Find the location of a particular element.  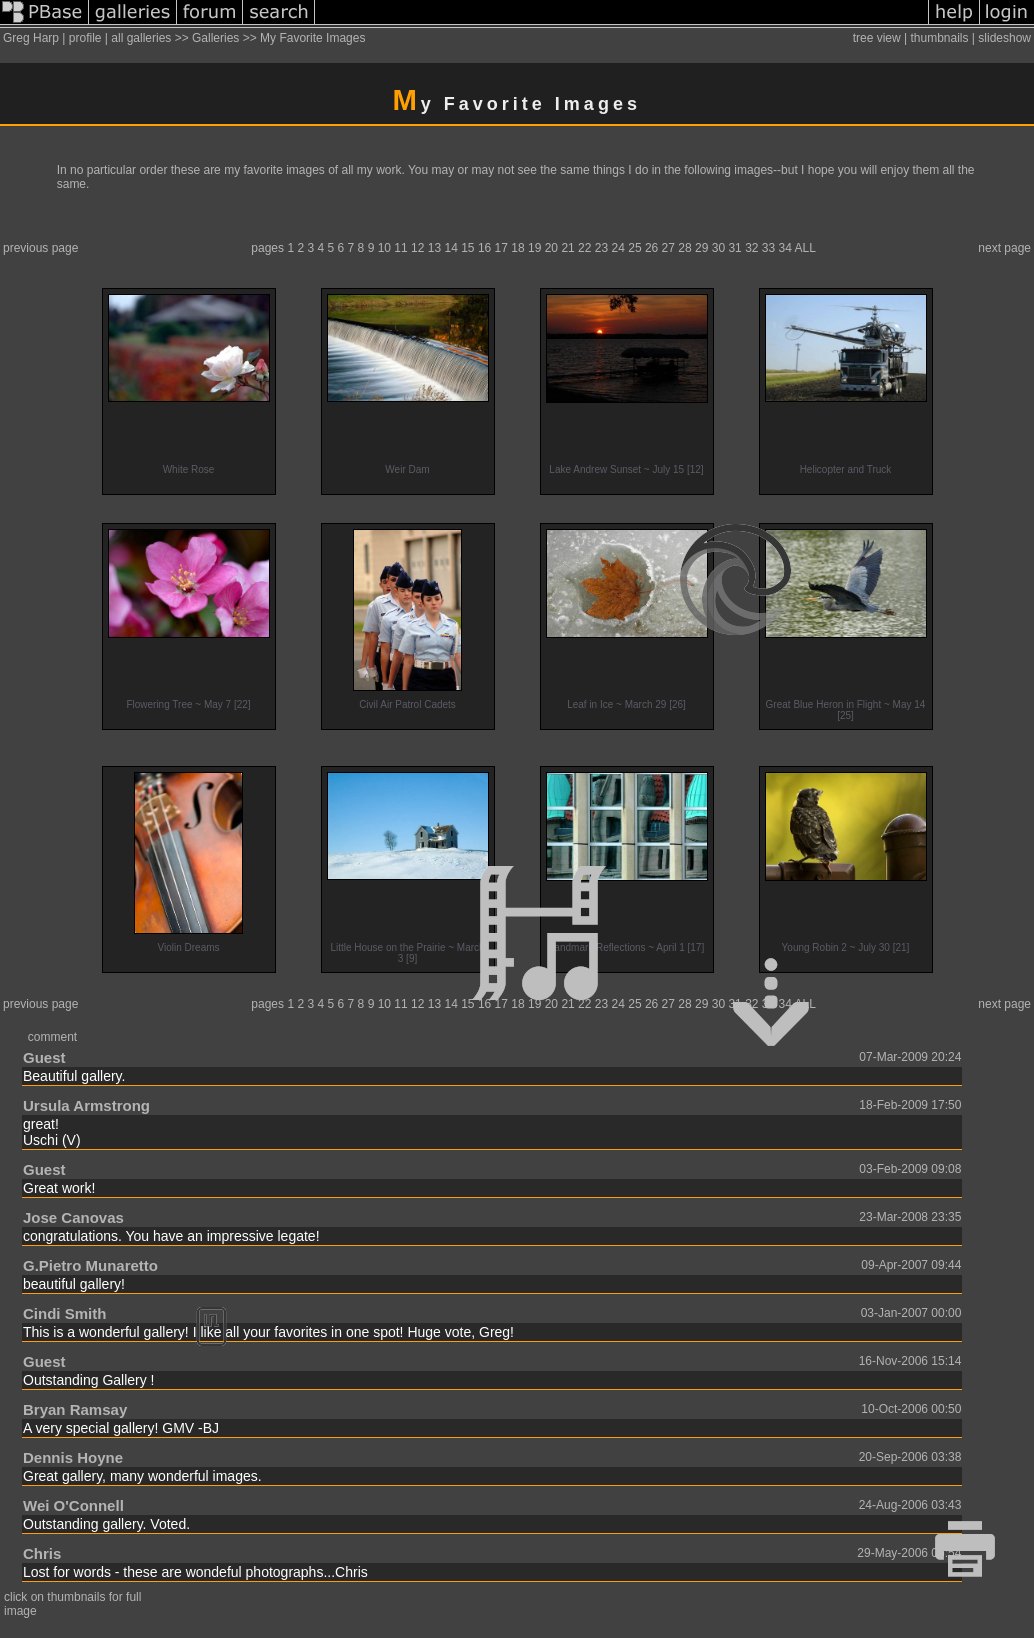

authenticate using a smartcard is located at coordinates (211, 1326).